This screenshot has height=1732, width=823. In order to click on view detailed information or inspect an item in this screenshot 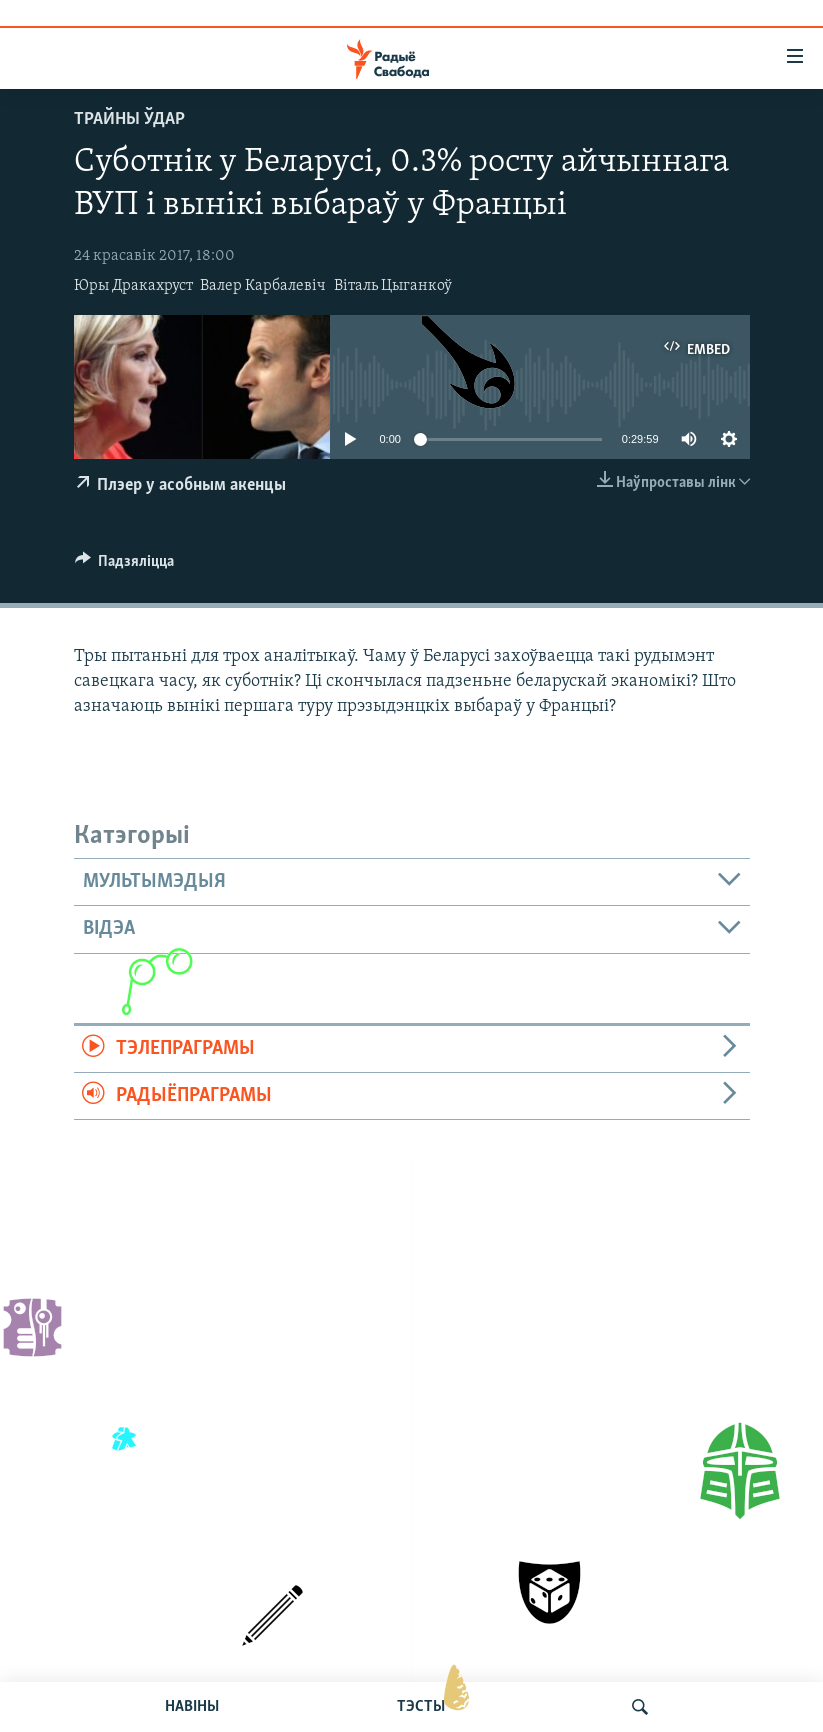, I will do `click(156, 981)`.